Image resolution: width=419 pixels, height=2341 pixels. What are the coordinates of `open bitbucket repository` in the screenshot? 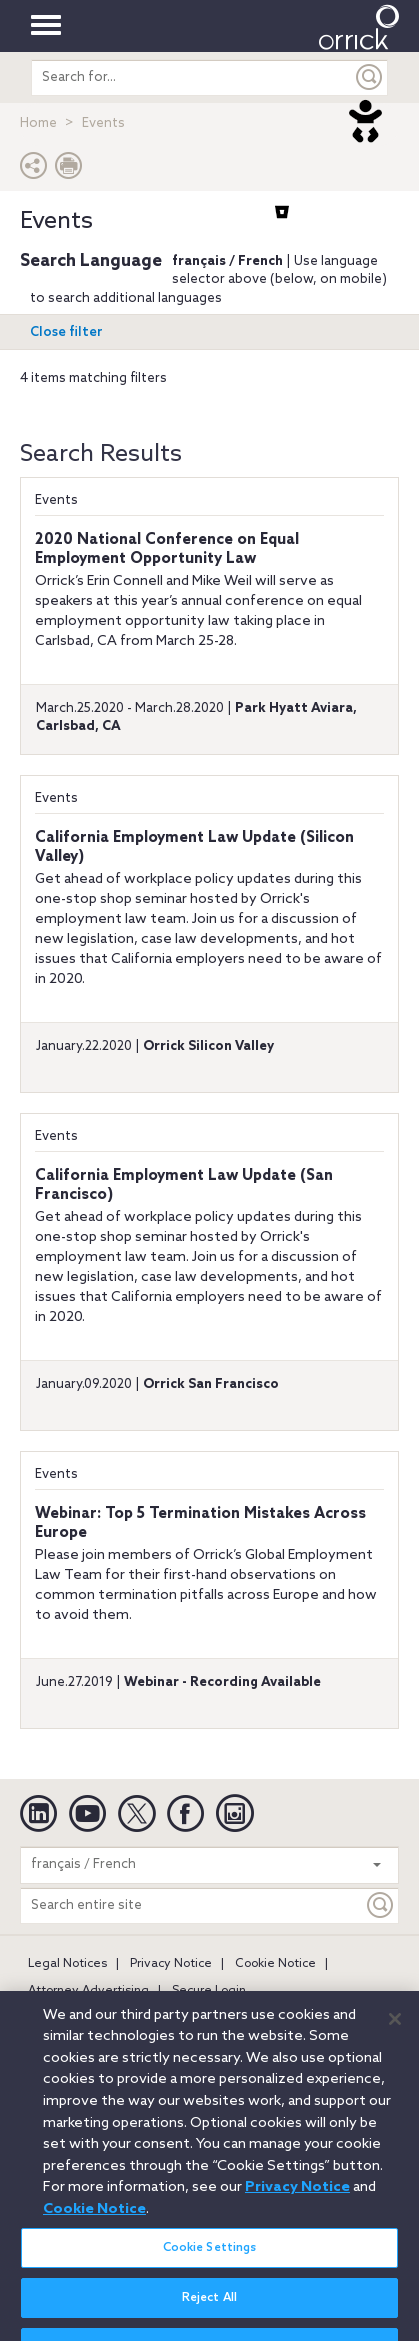 It's located at (282, 212).